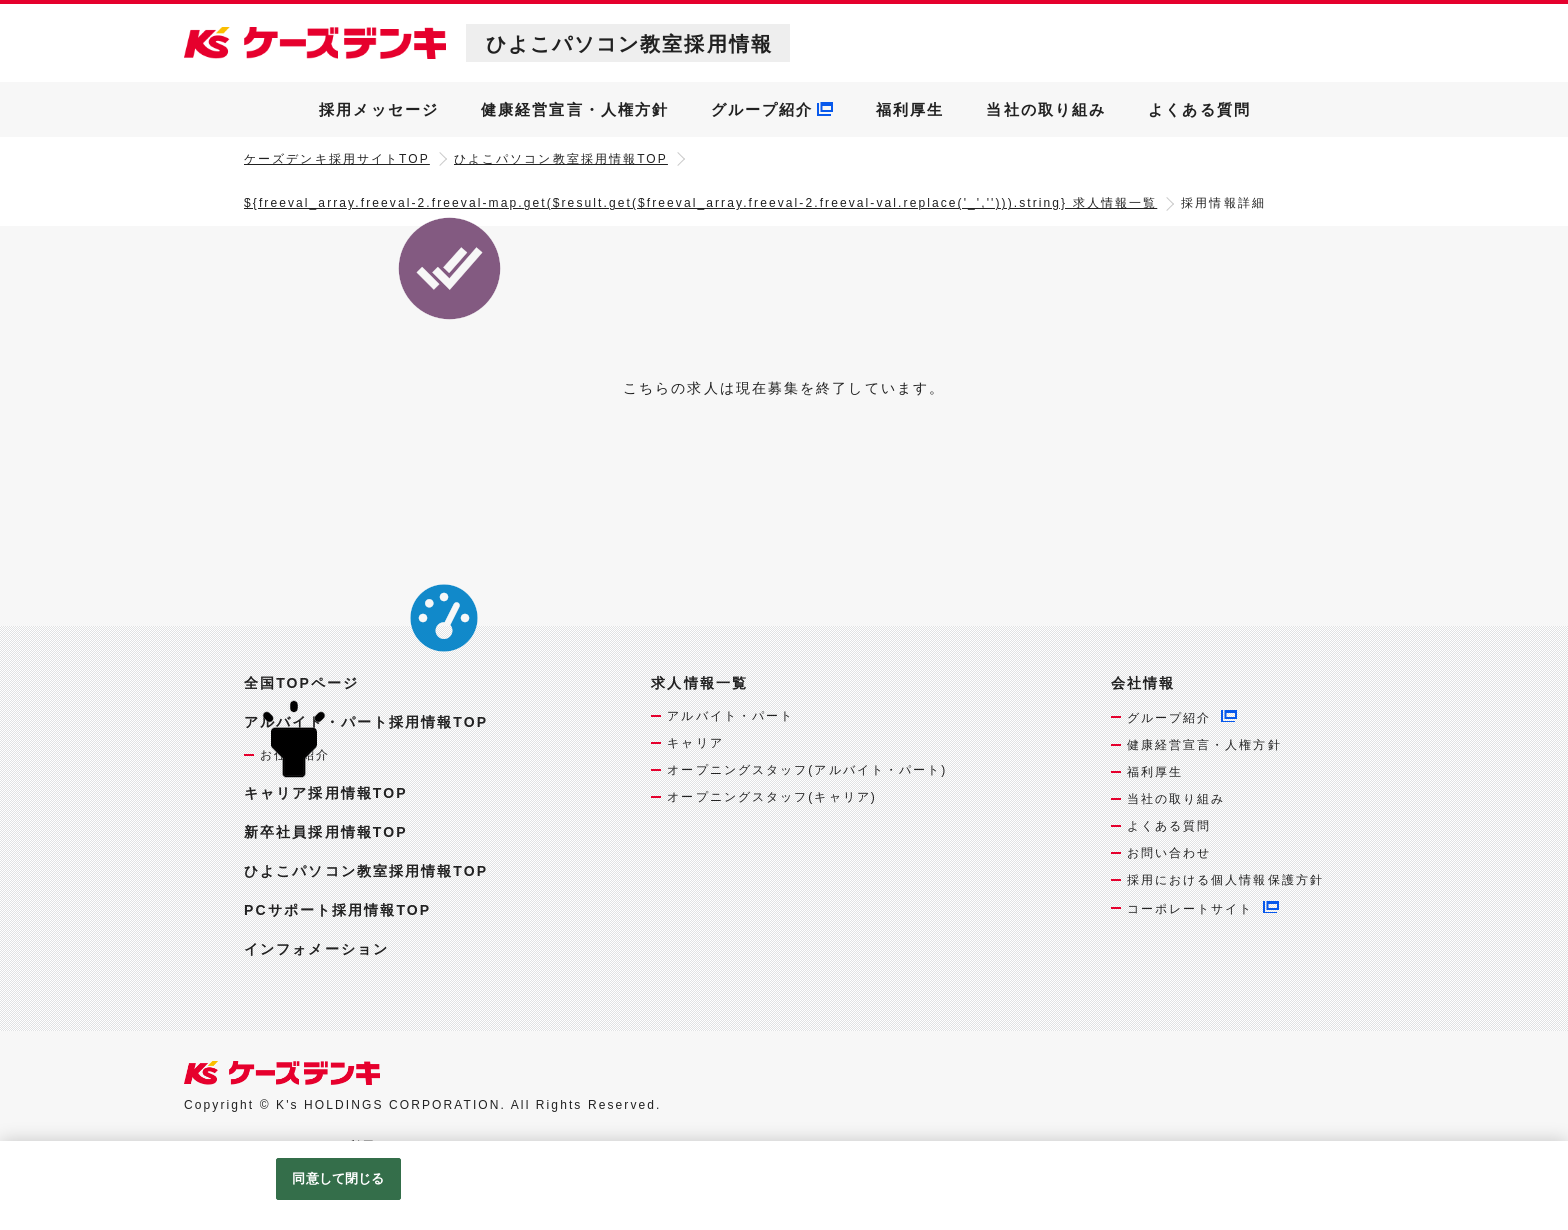  What do you see at coordinates (449, 268) in the screenshot?
I see `all tasks completed successfully` at bounding box center [449, 268].